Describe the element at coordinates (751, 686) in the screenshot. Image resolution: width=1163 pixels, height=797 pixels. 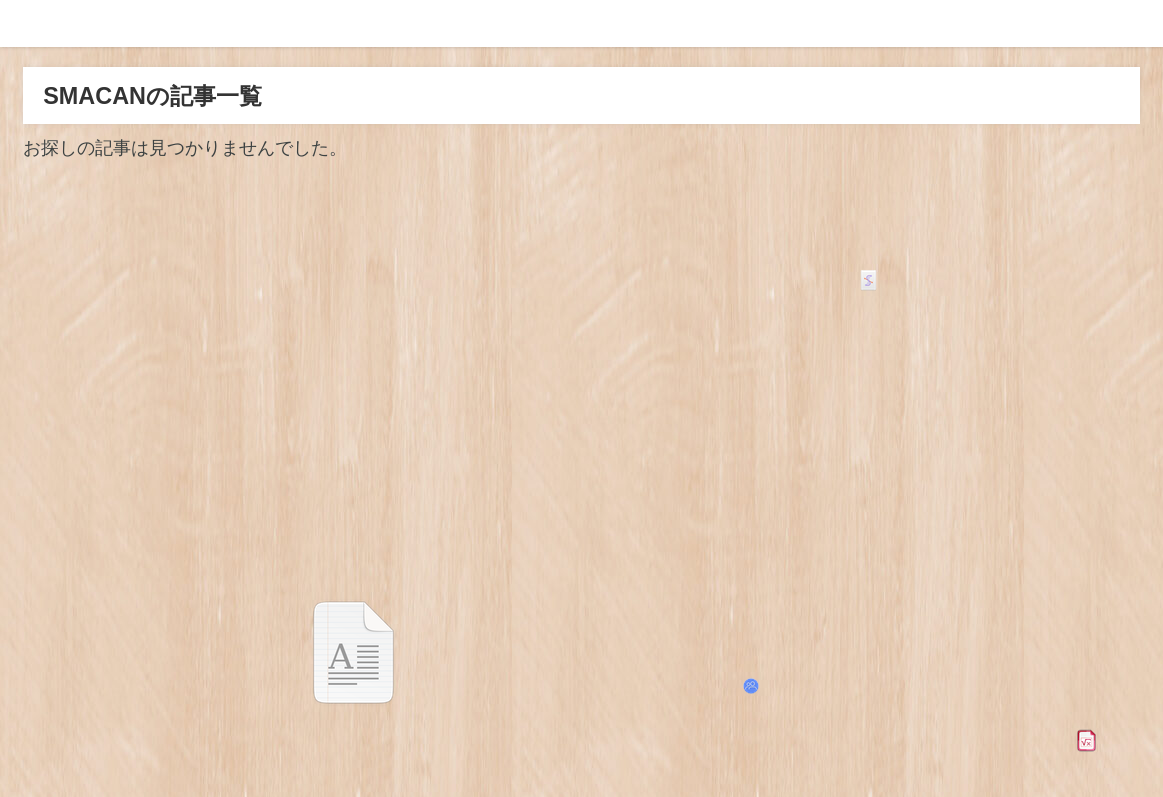
I see `access user account settings` at that location.